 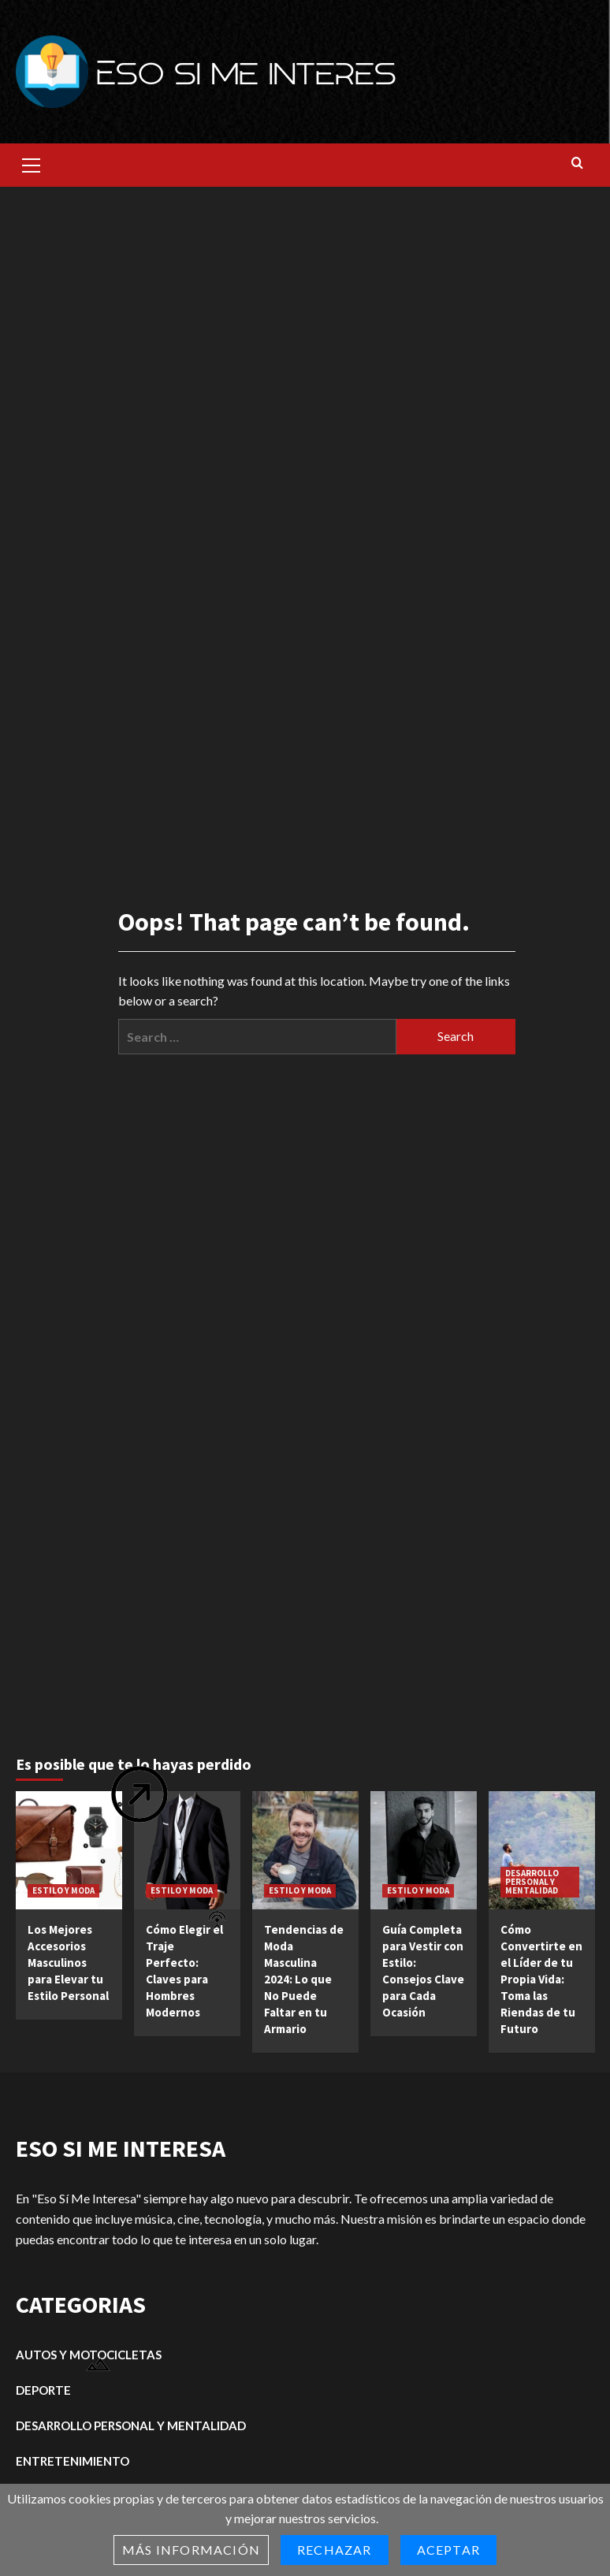 I want to click on view landscape orientation photos, so click(x=98, y=2364).